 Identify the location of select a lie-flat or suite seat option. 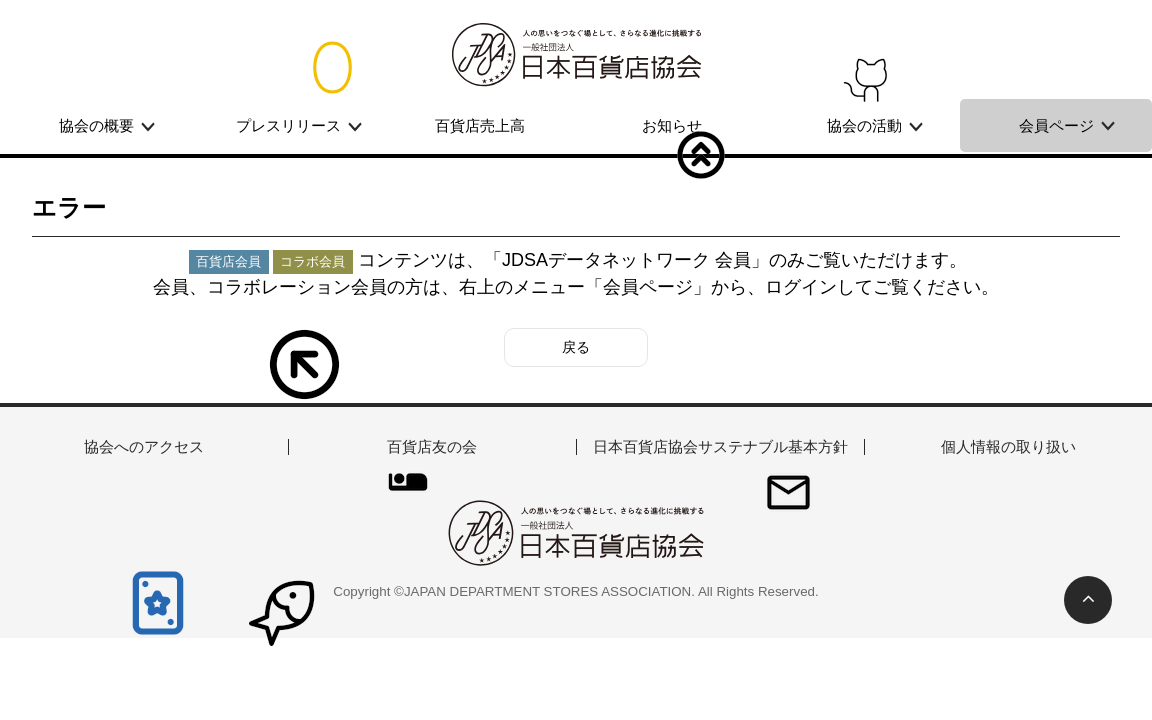
(408, 482).